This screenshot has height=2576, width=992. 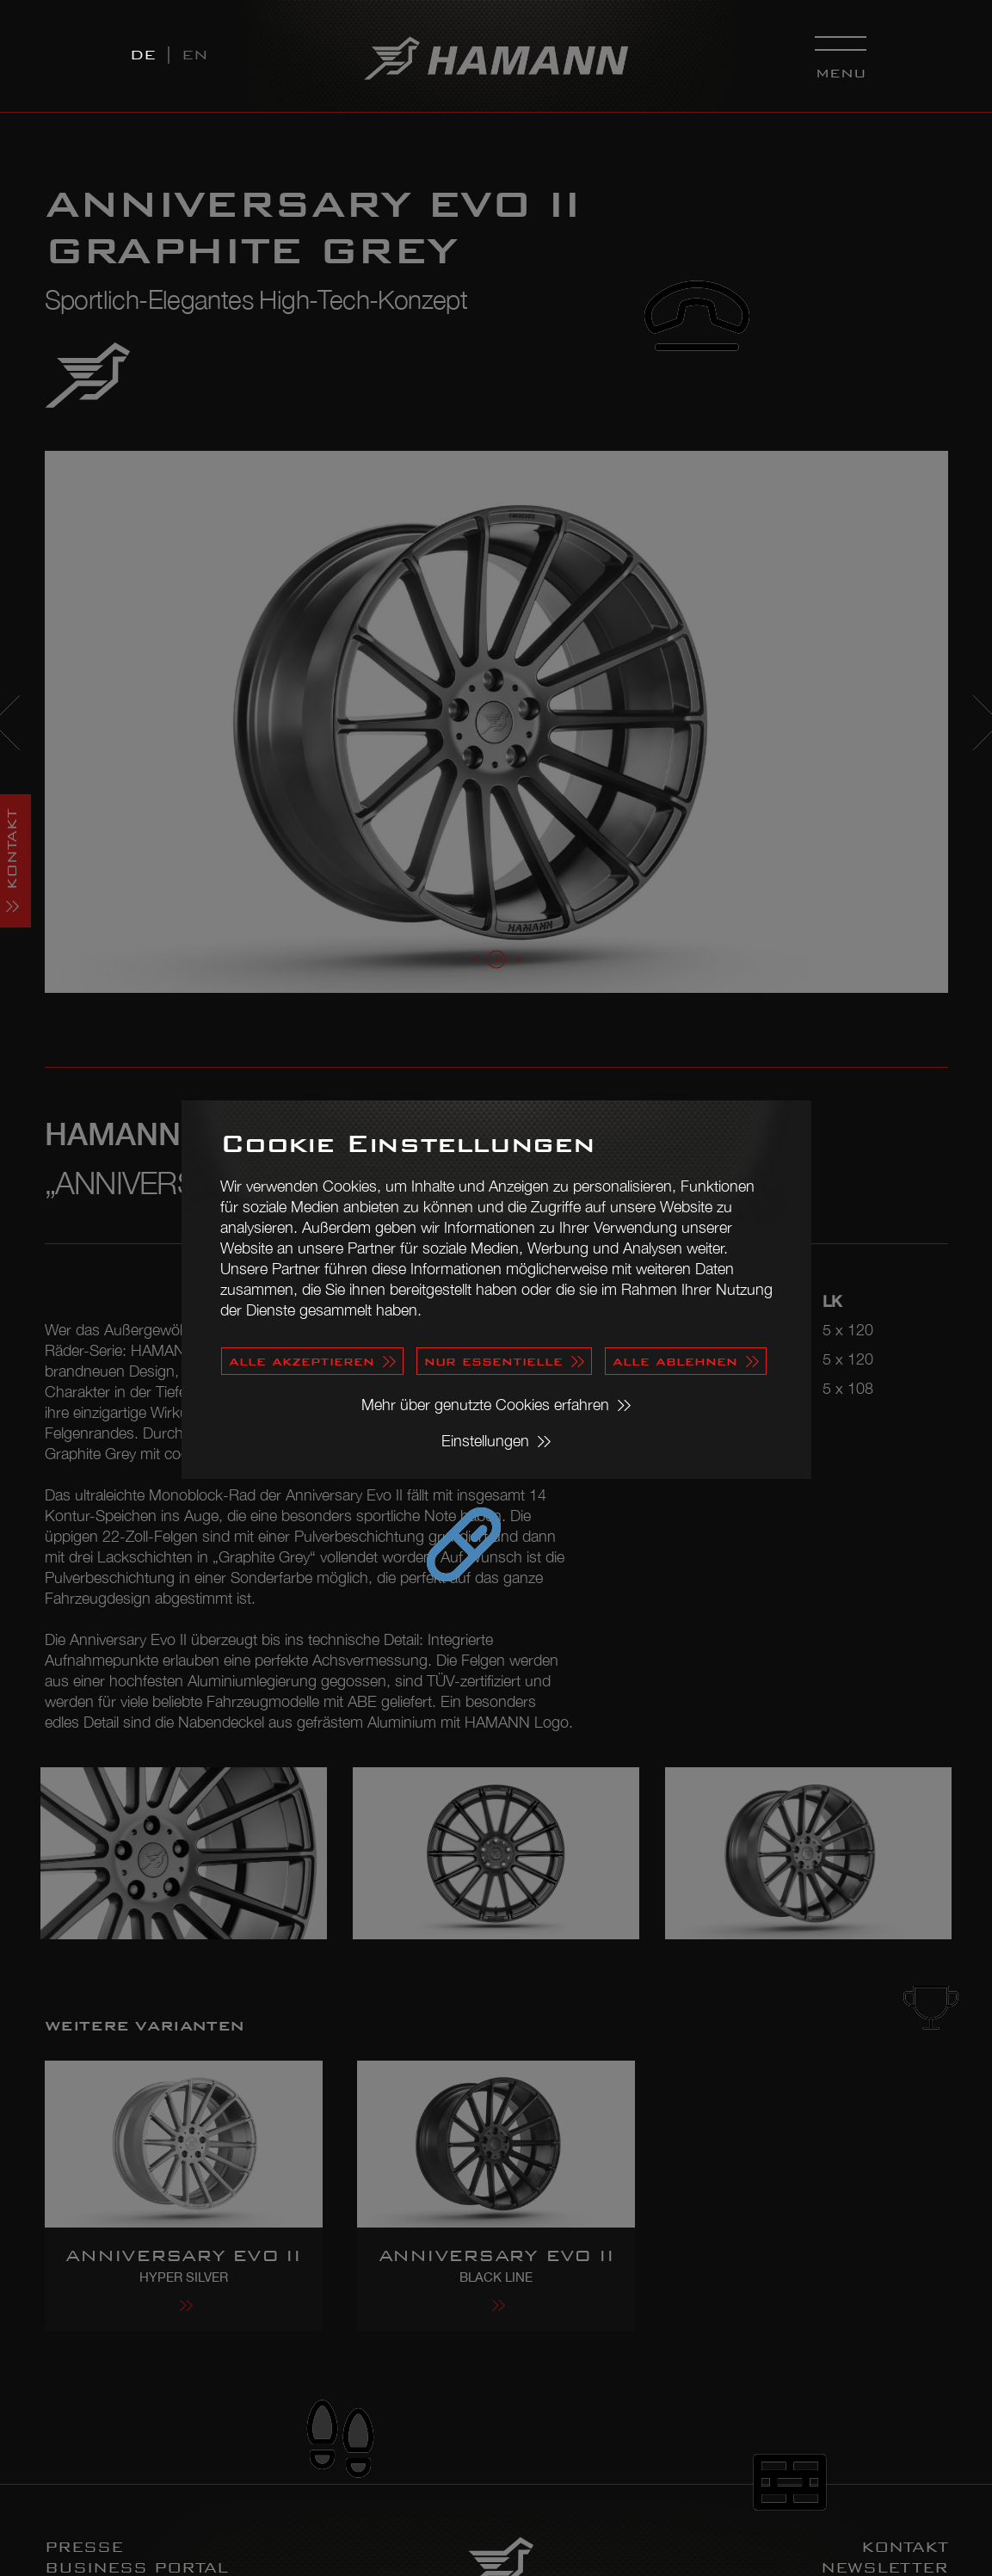 I want to click on end the current phone call, so click(x=697, y=316).